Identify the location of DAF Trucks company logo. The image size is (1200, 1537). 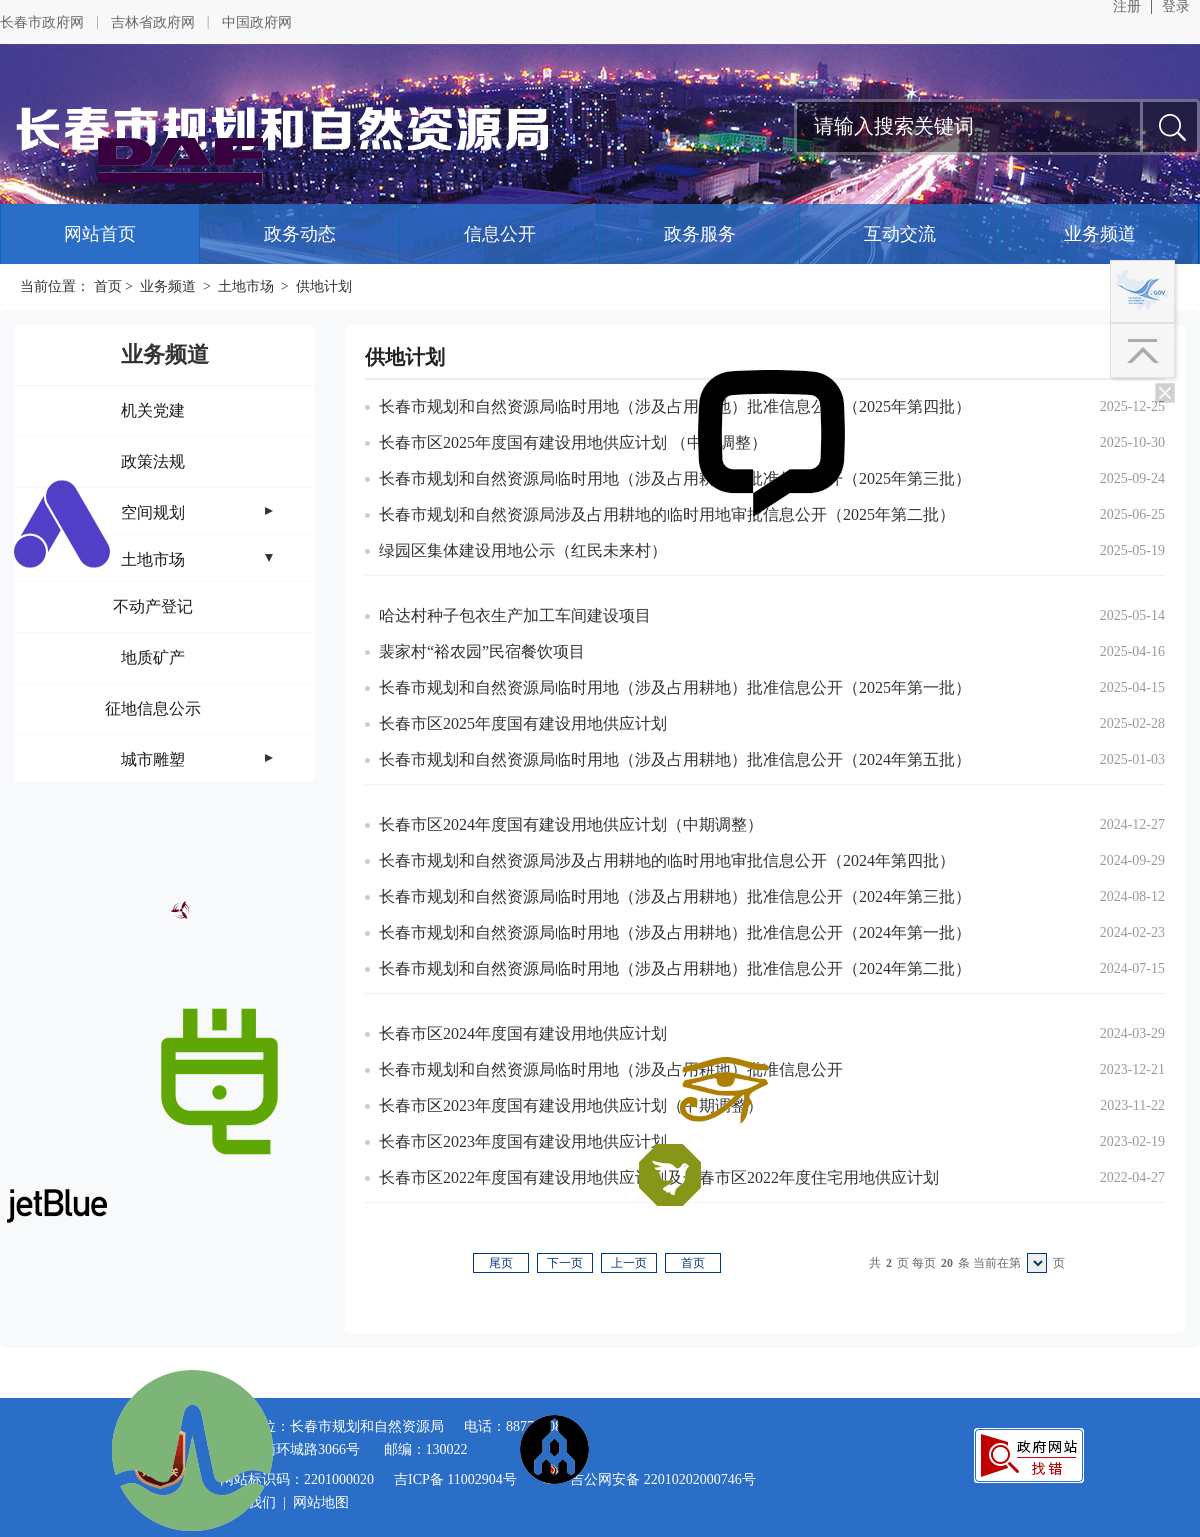
(180, 160).